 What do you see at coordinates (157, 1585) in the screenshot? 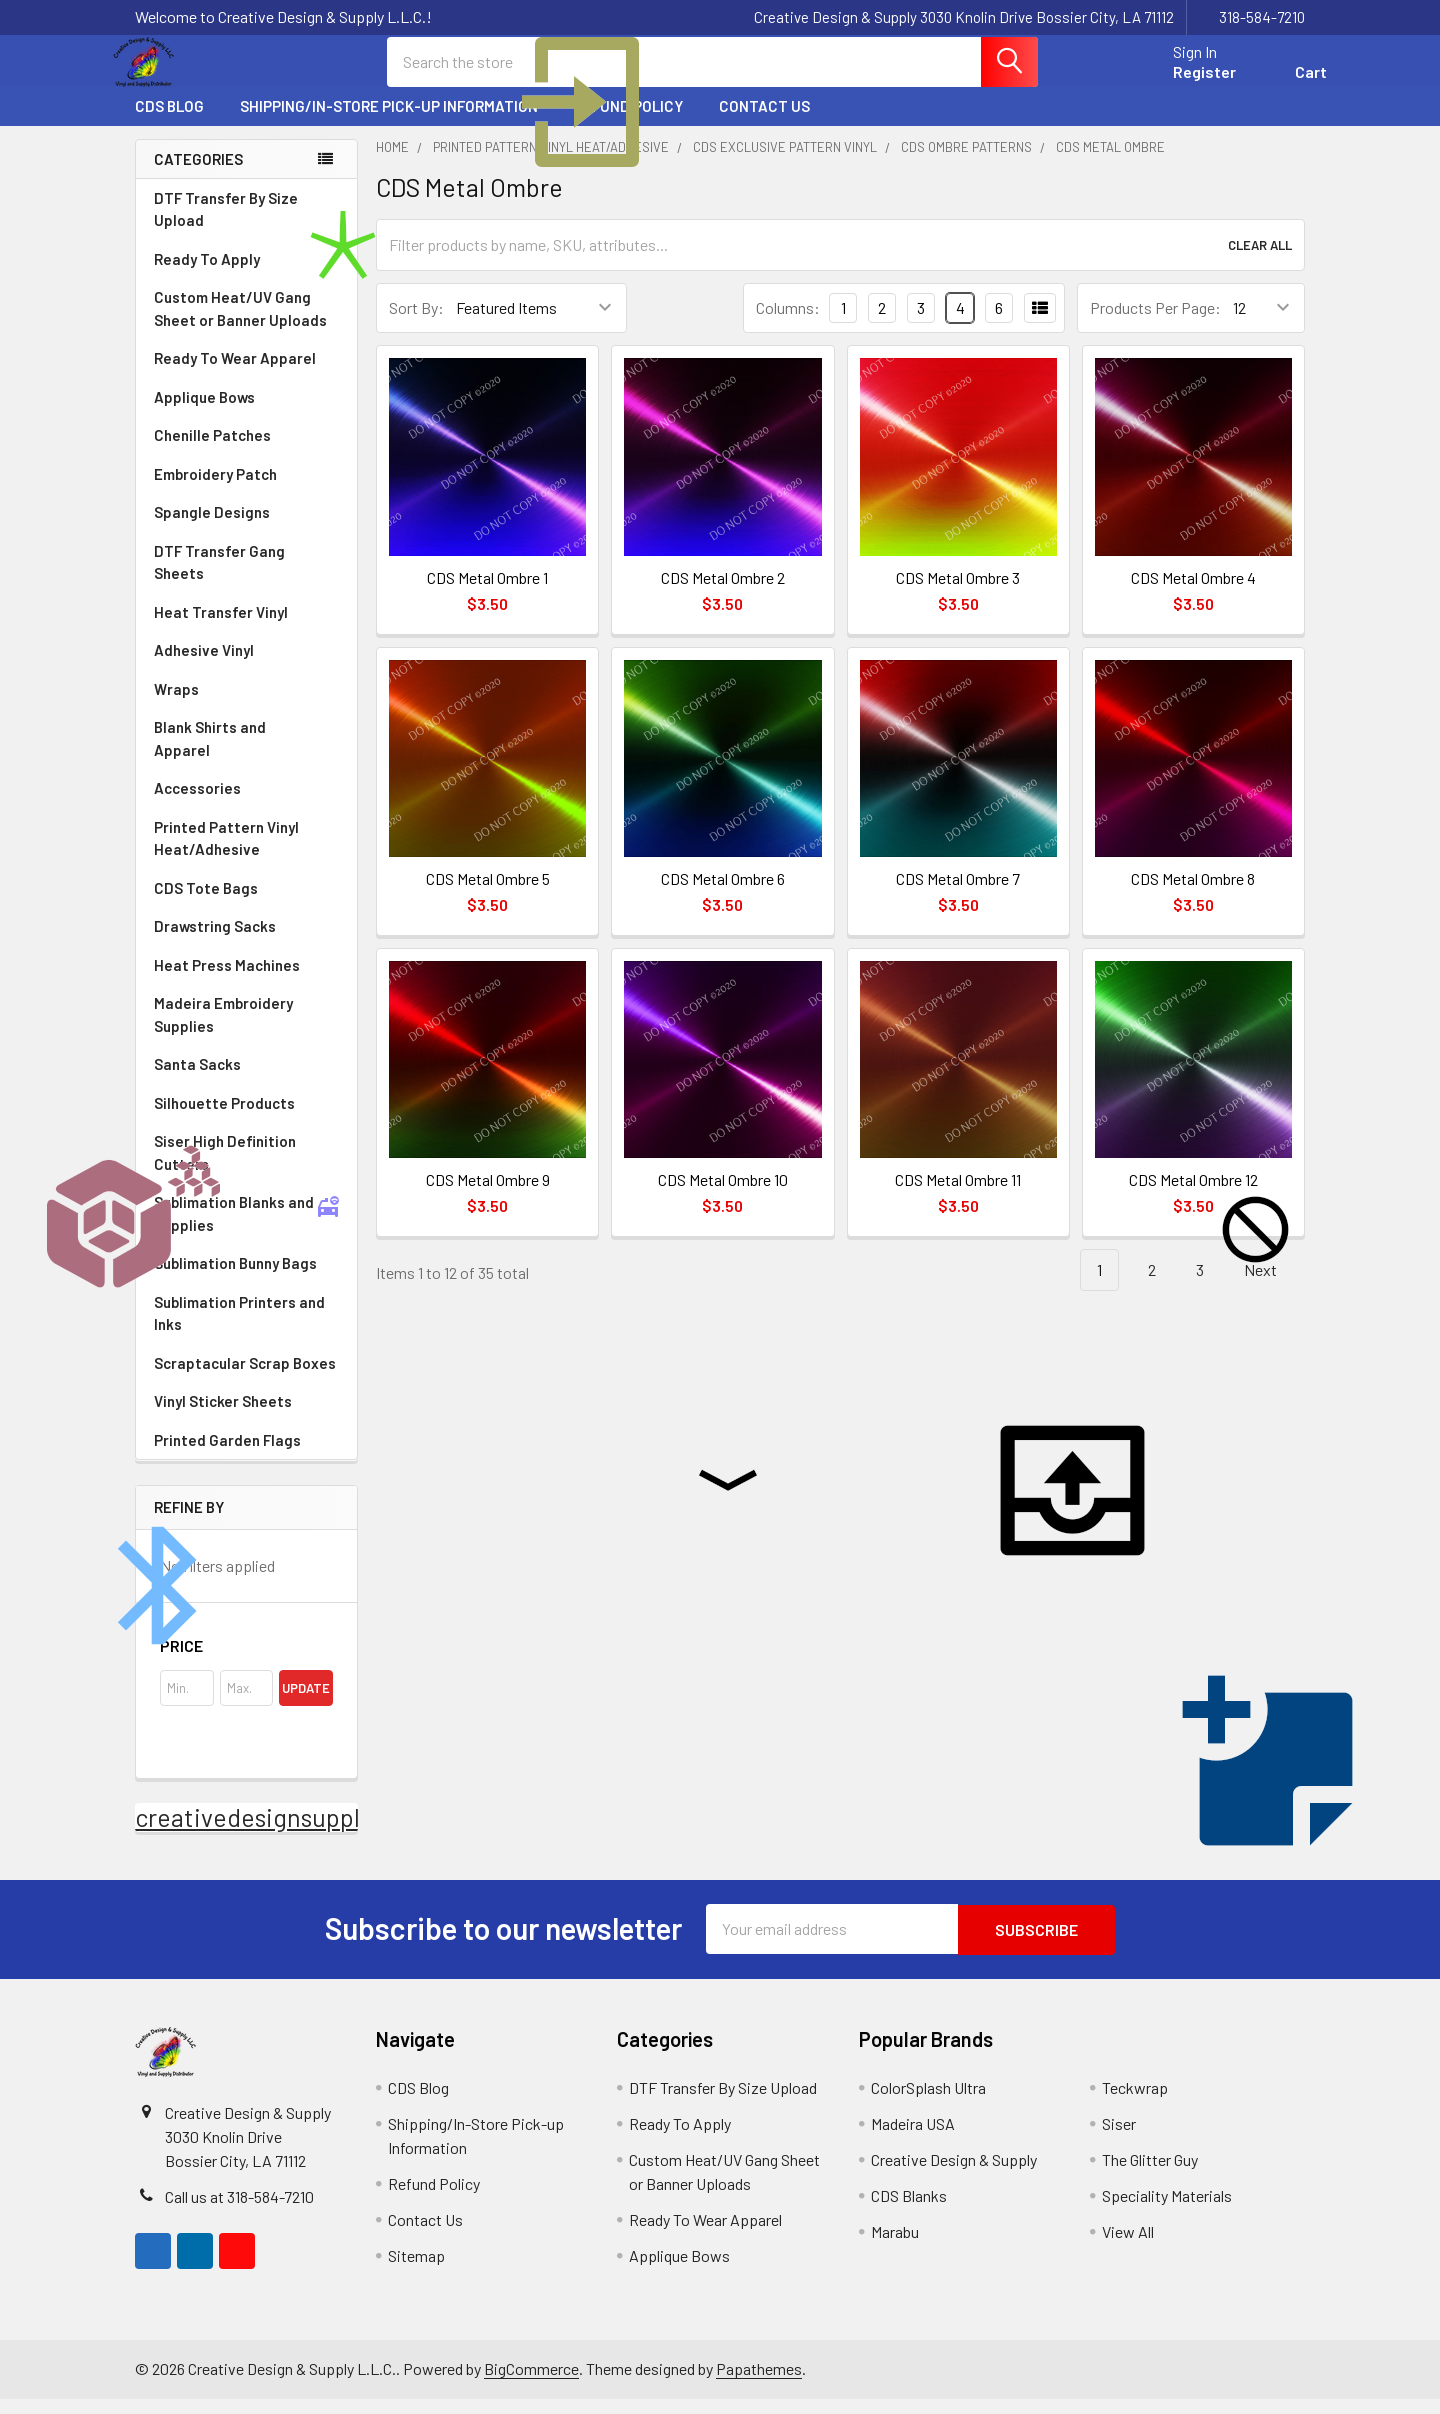
I see `toggle bluetooth connectivity` at bounding box center [157, 1585].